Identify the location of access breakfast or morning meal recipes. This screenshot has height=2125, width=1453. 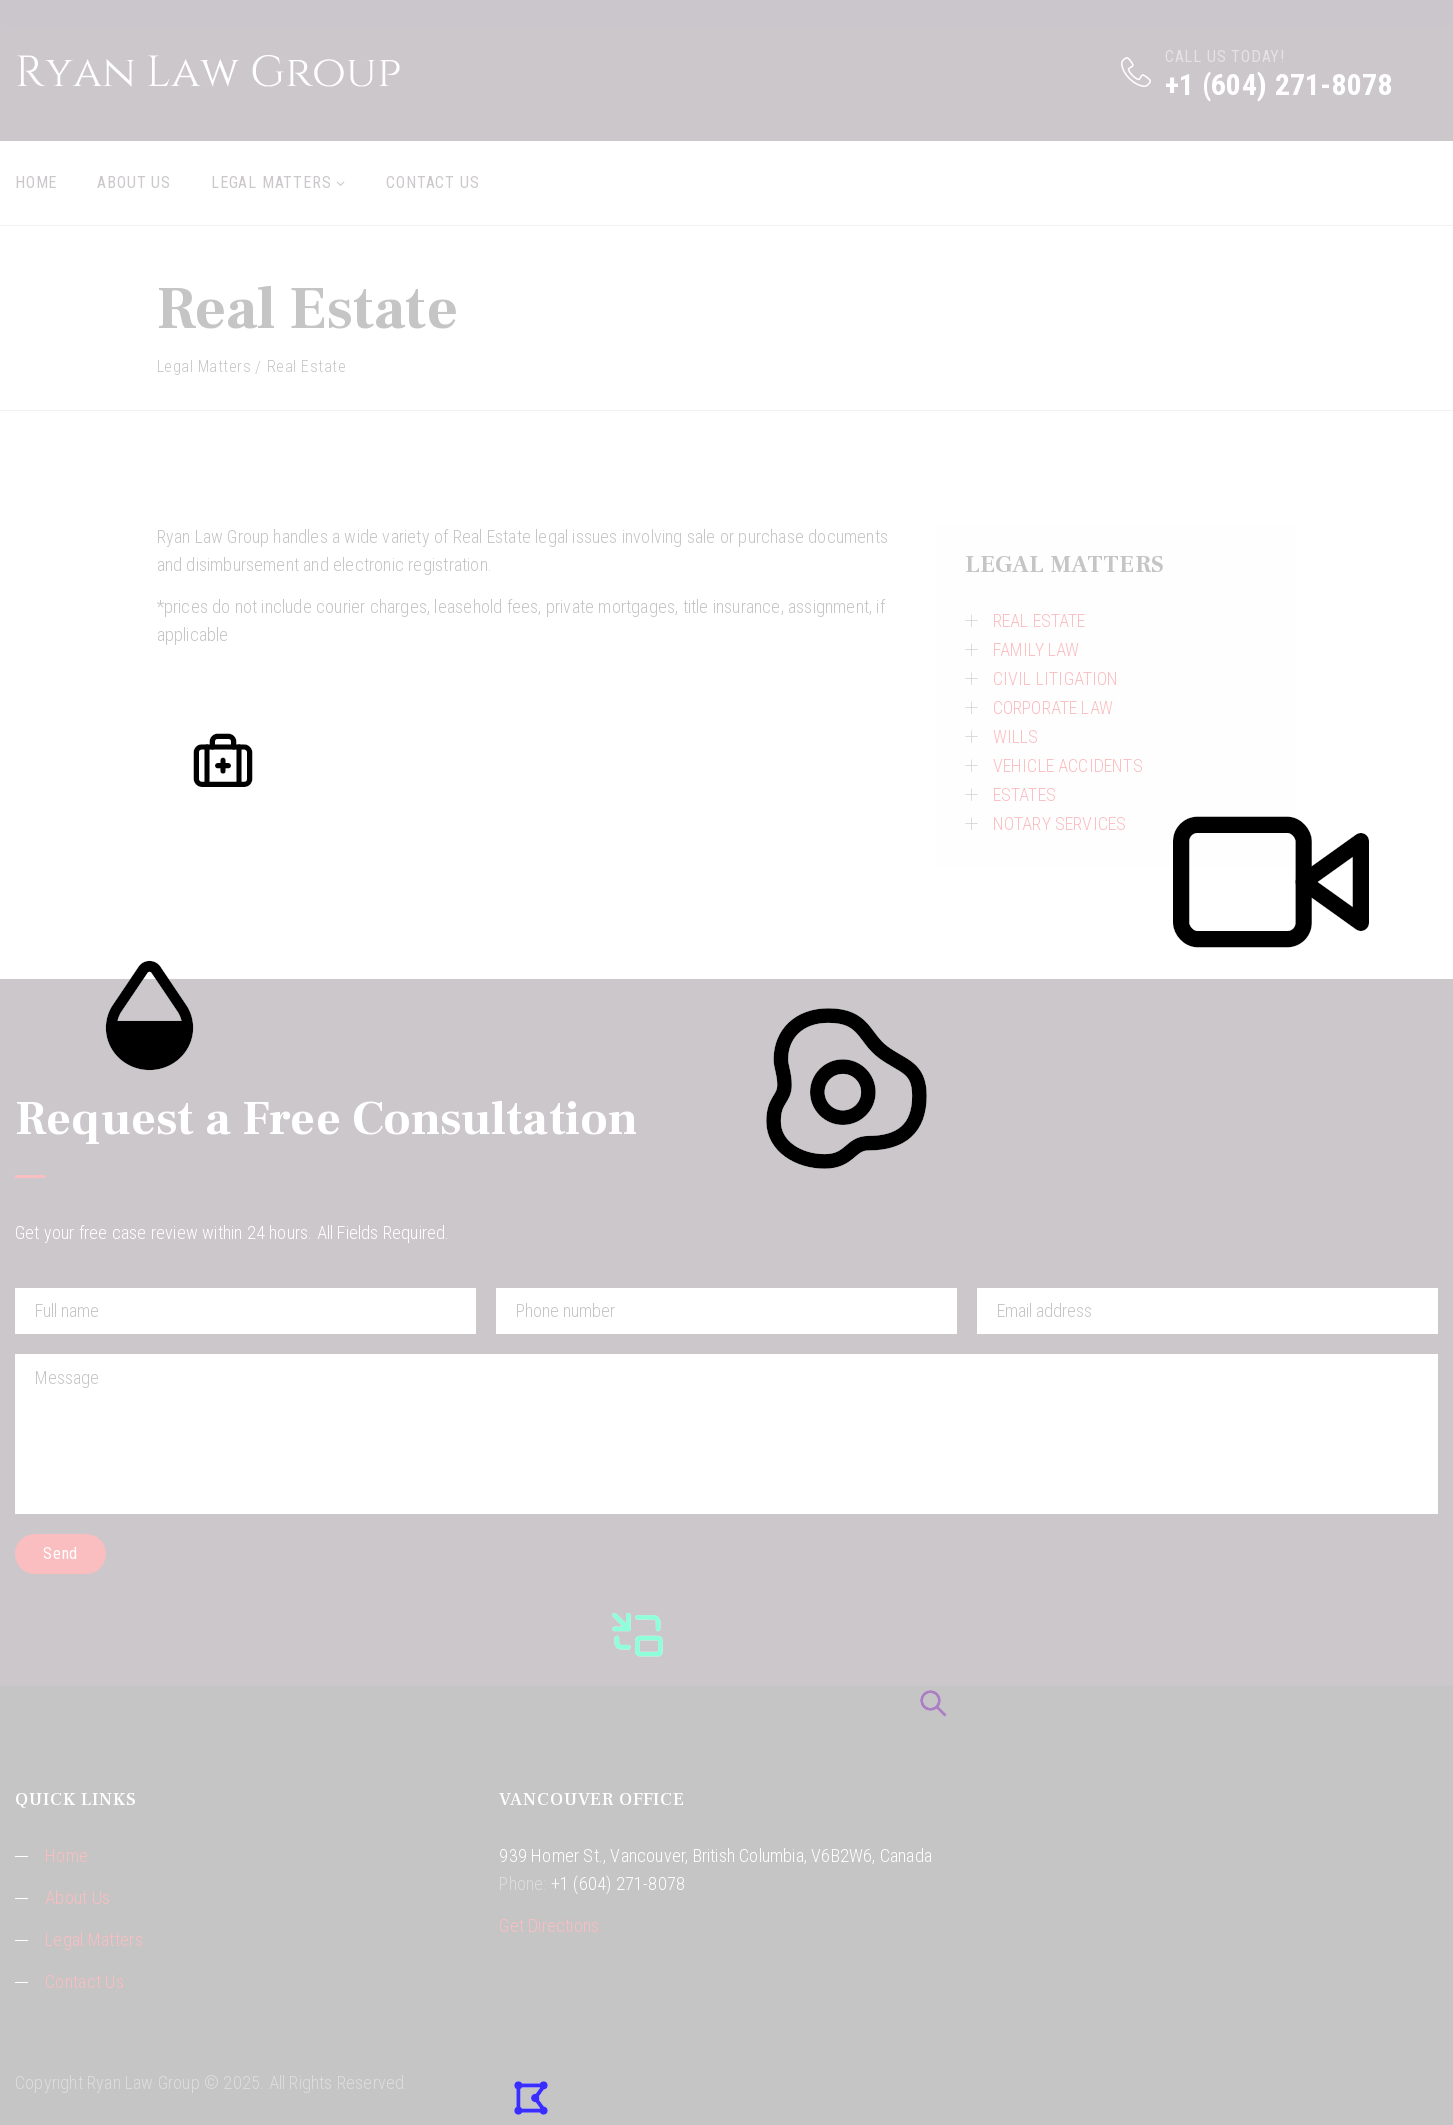
(846, 1088).